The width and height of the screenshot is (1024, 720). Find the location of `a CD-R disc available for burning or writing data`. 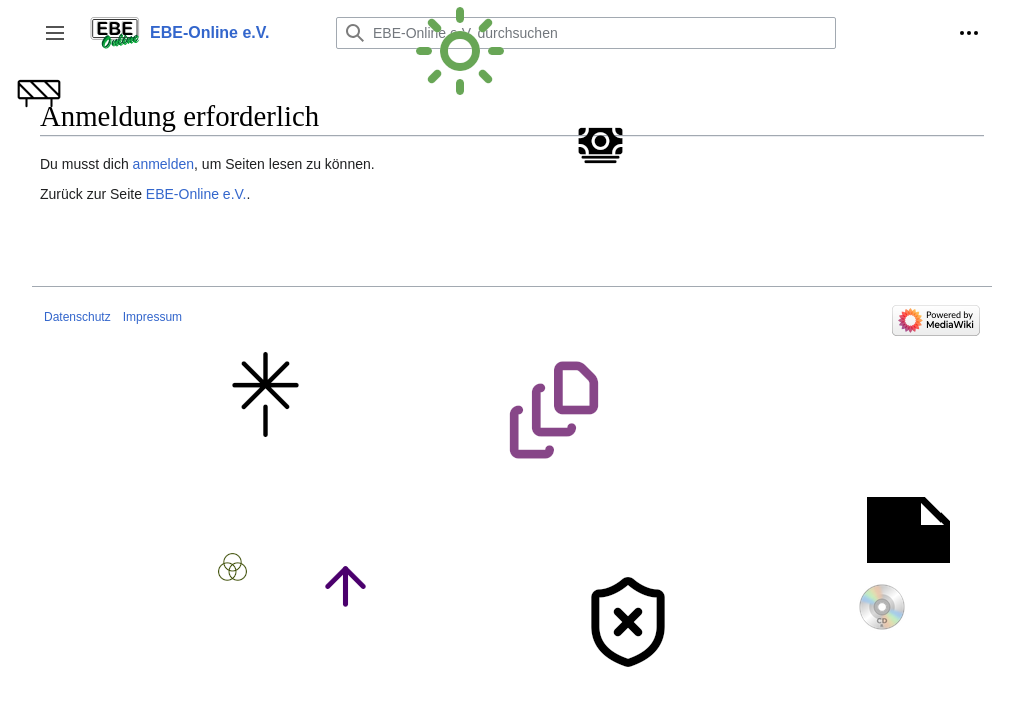

a CD-R disc available for burning or writing data is located at coordinates (882, 607).